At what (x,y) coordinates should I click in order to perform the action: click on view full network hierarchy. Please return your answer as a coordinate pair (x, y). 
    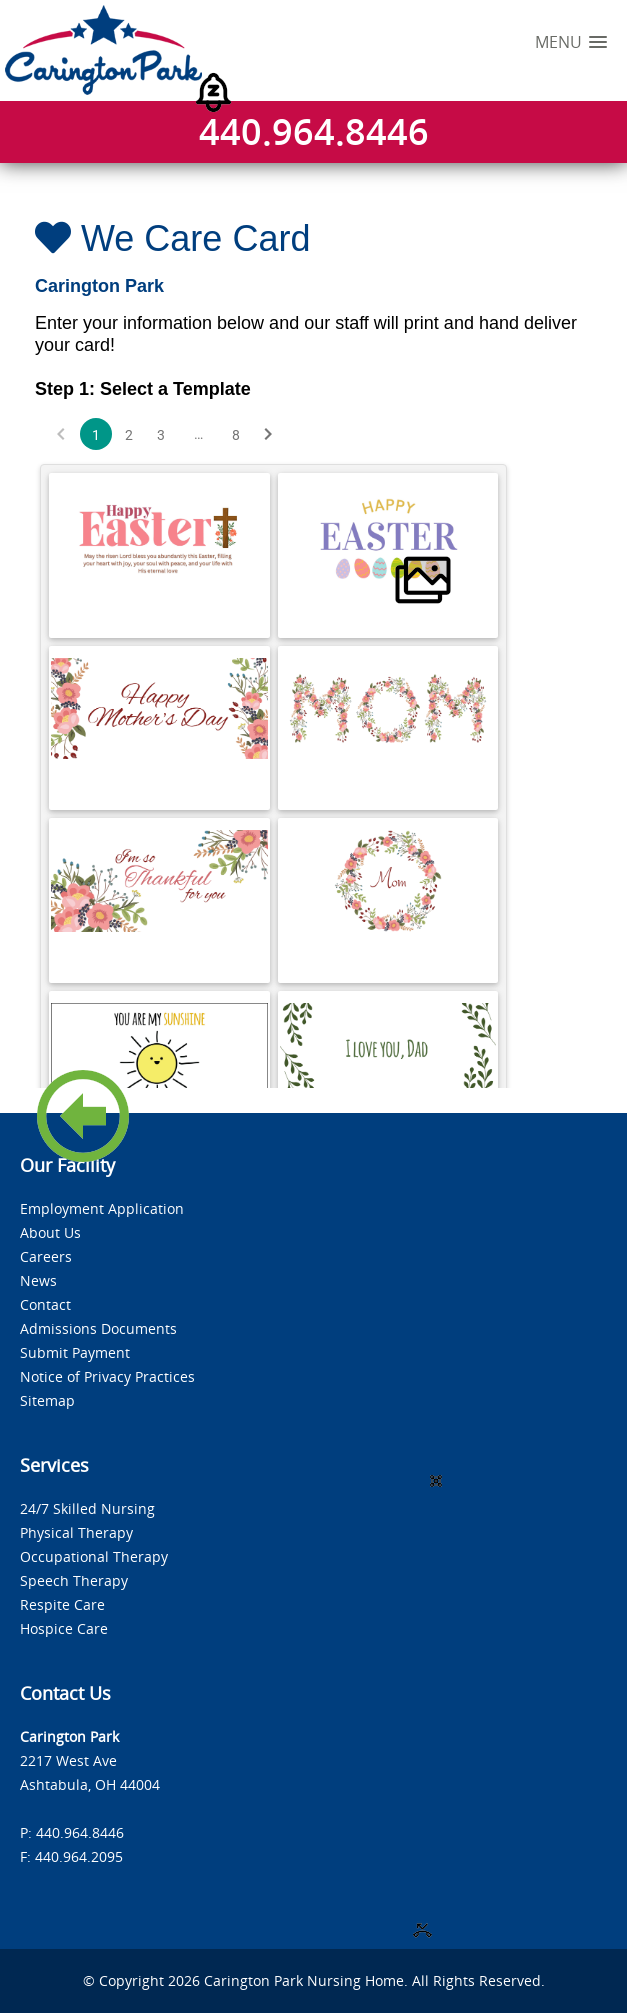
    Looking at the image, I should click on (436, 1481).